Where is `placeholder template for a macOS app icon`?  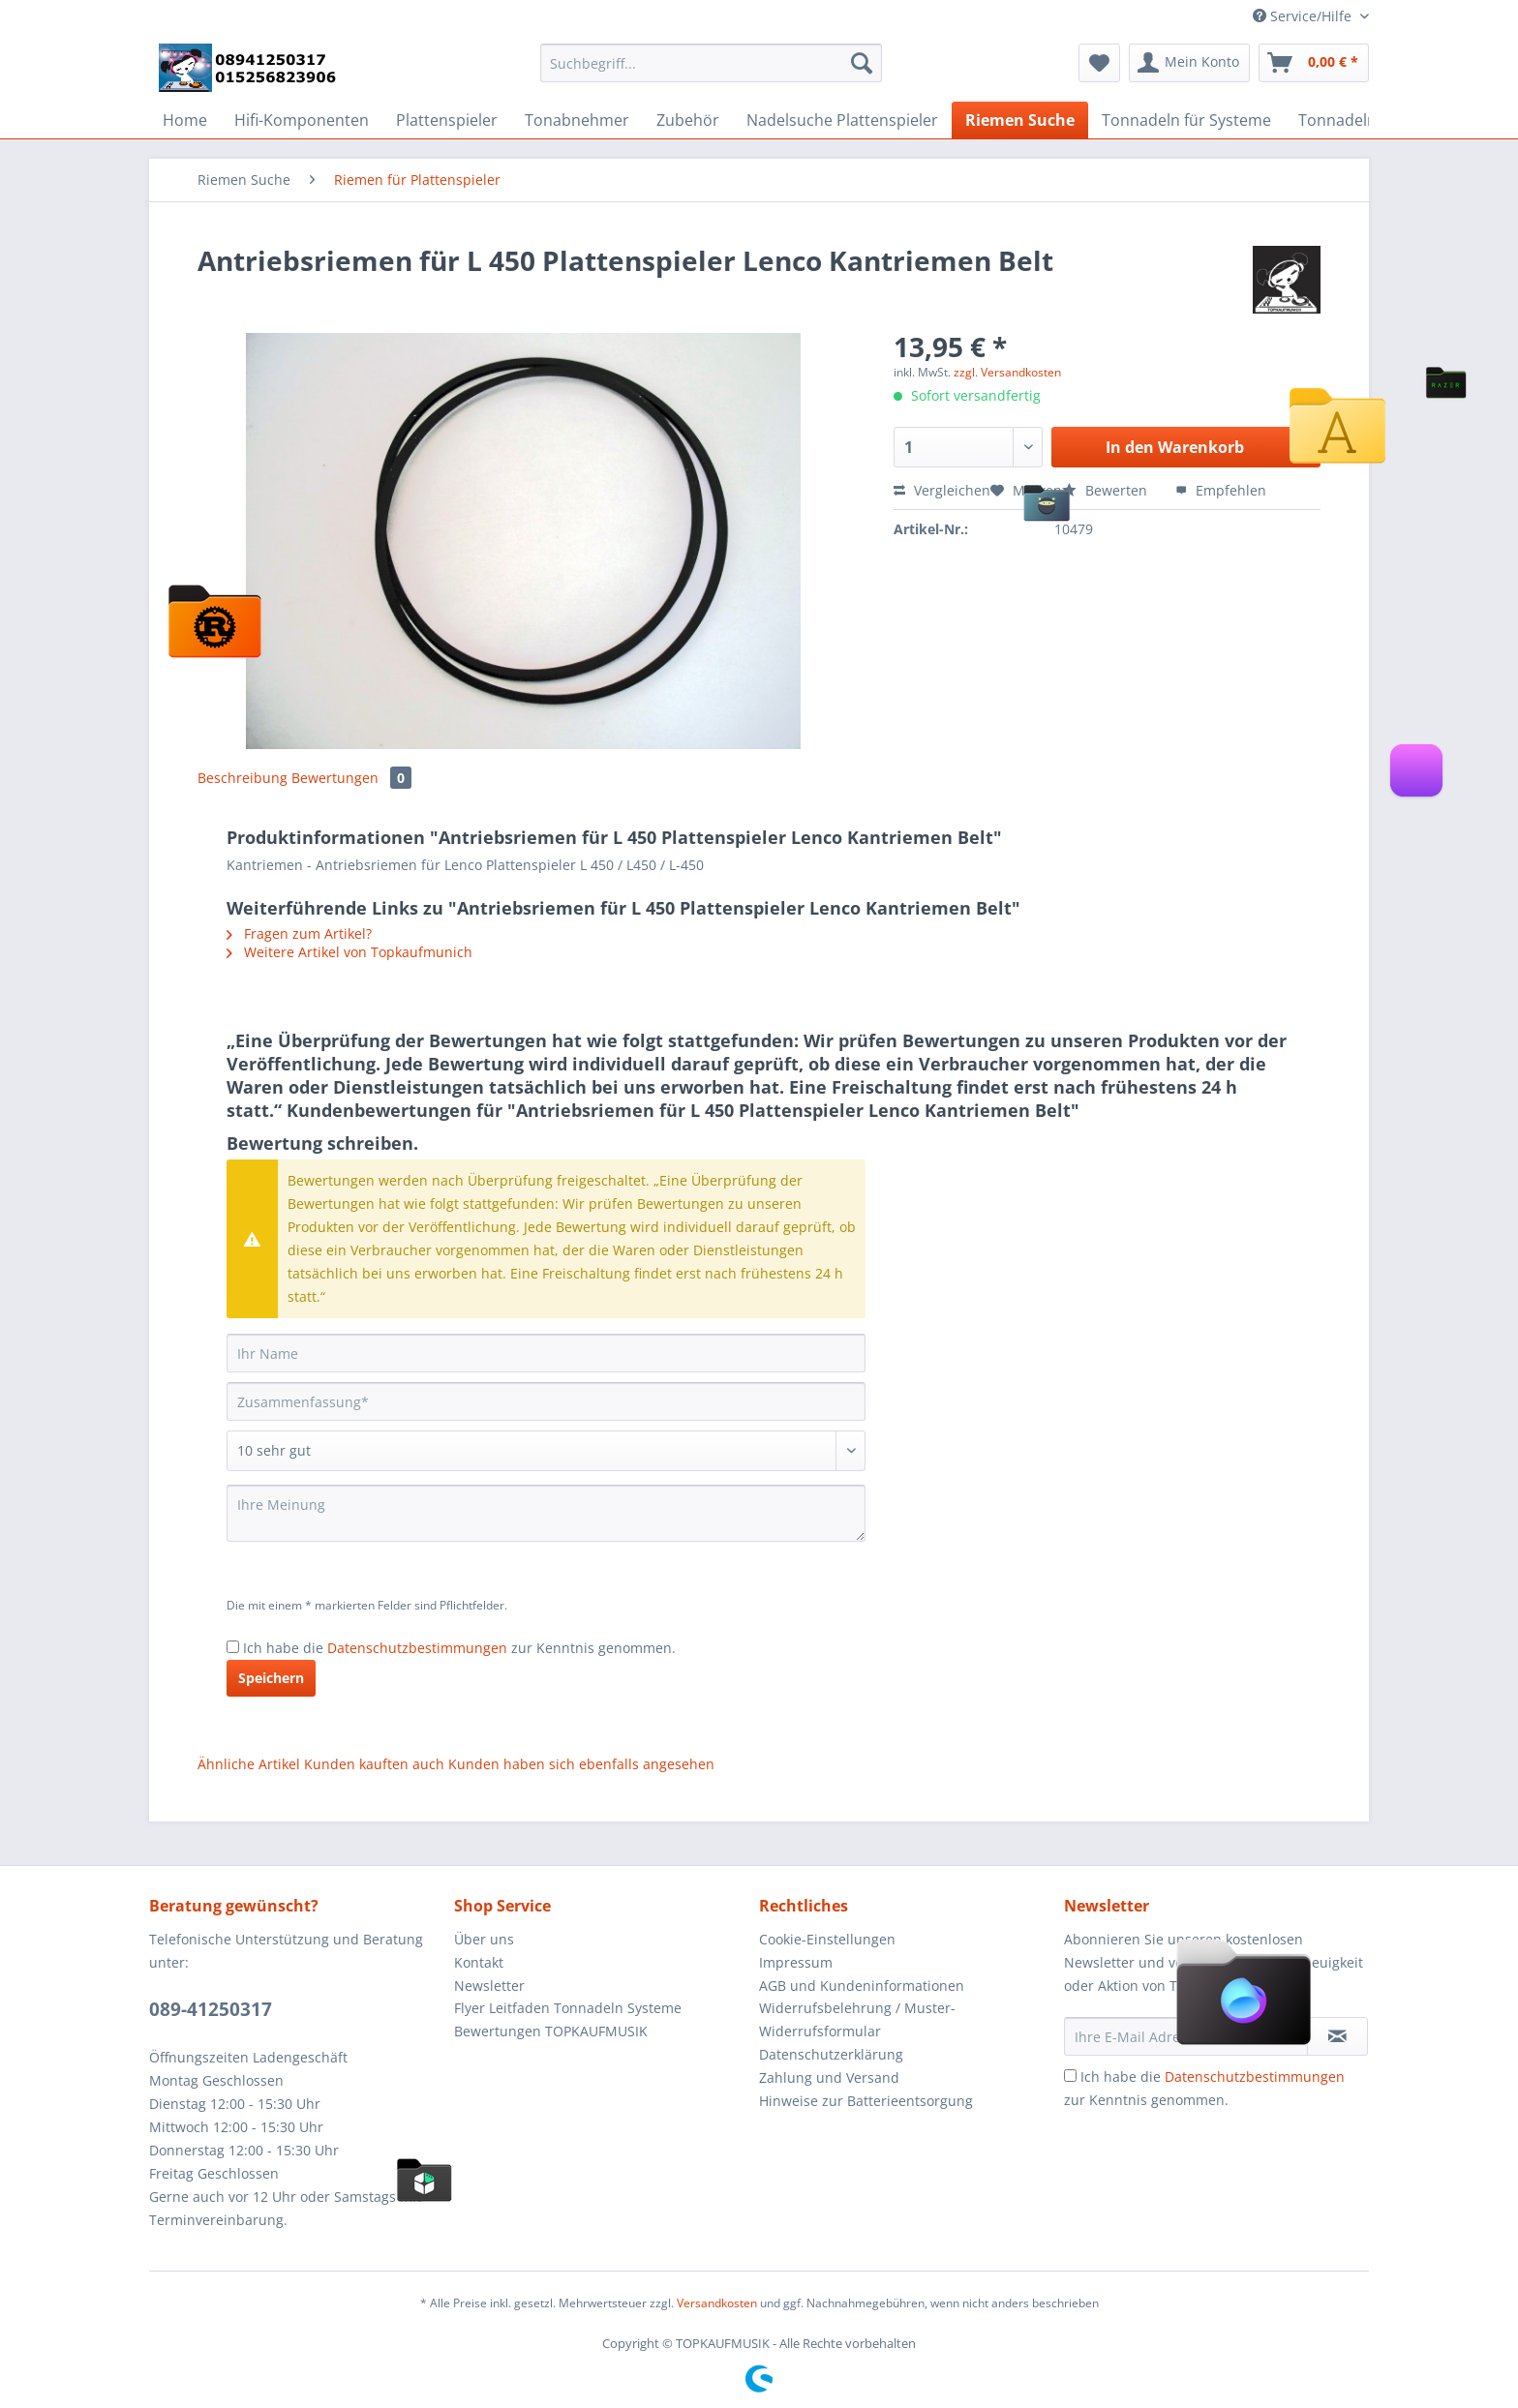 placeholder template for a macOS app icon is located at coordinates (1416, 770).